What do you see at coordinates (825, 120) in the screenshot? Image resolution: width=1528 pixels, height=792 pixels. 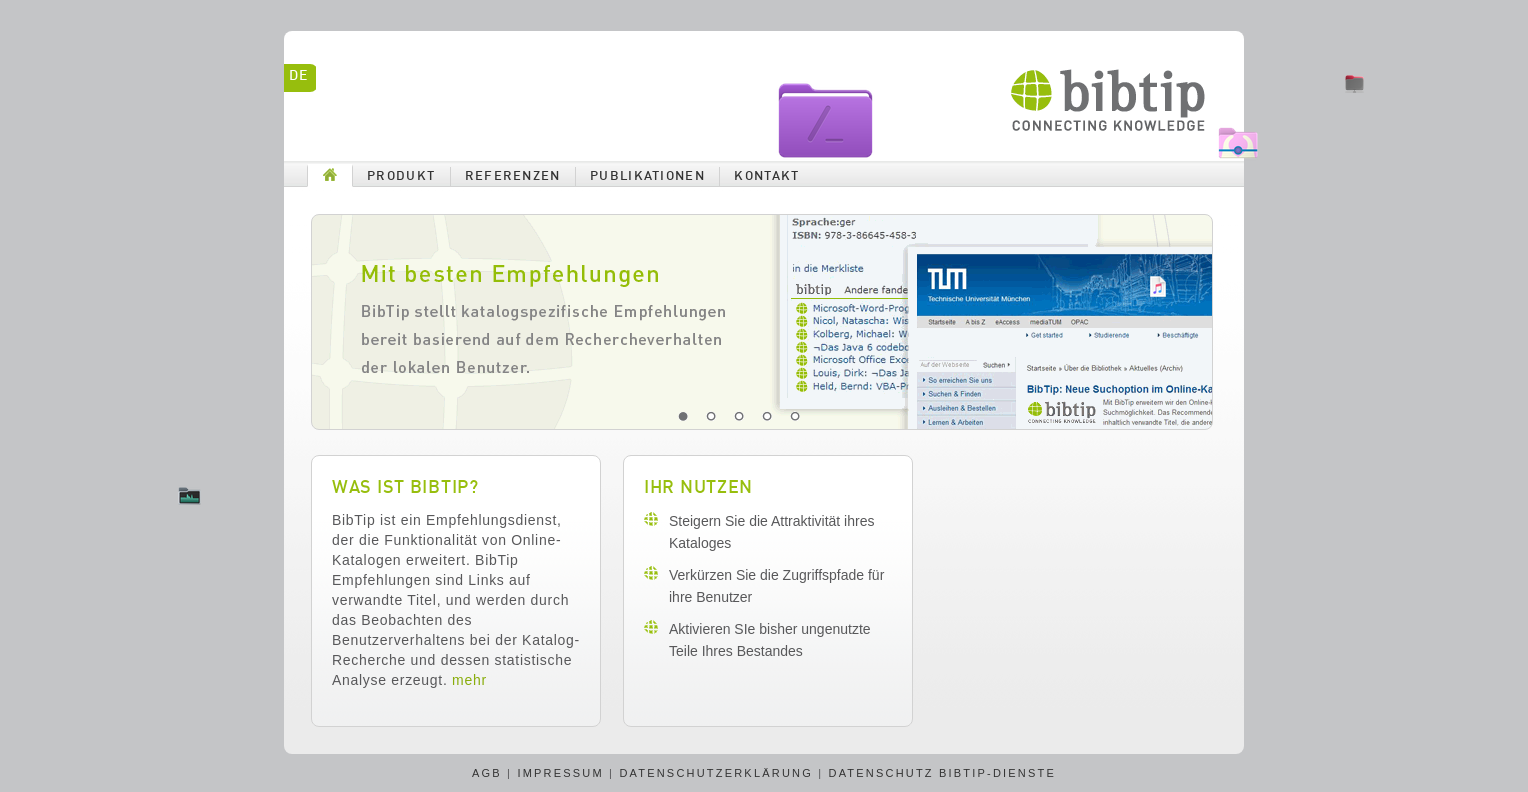 I see `access the root directory` at bounding box center [825, 120].